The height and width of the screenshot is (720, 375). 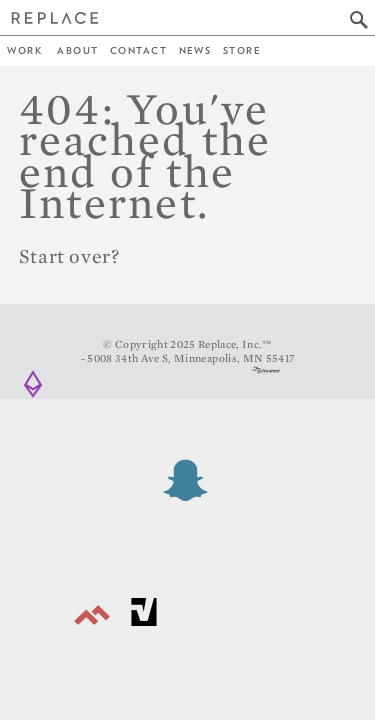 I want to click on vBulletin forum software logo, so click(x=144, y=612).